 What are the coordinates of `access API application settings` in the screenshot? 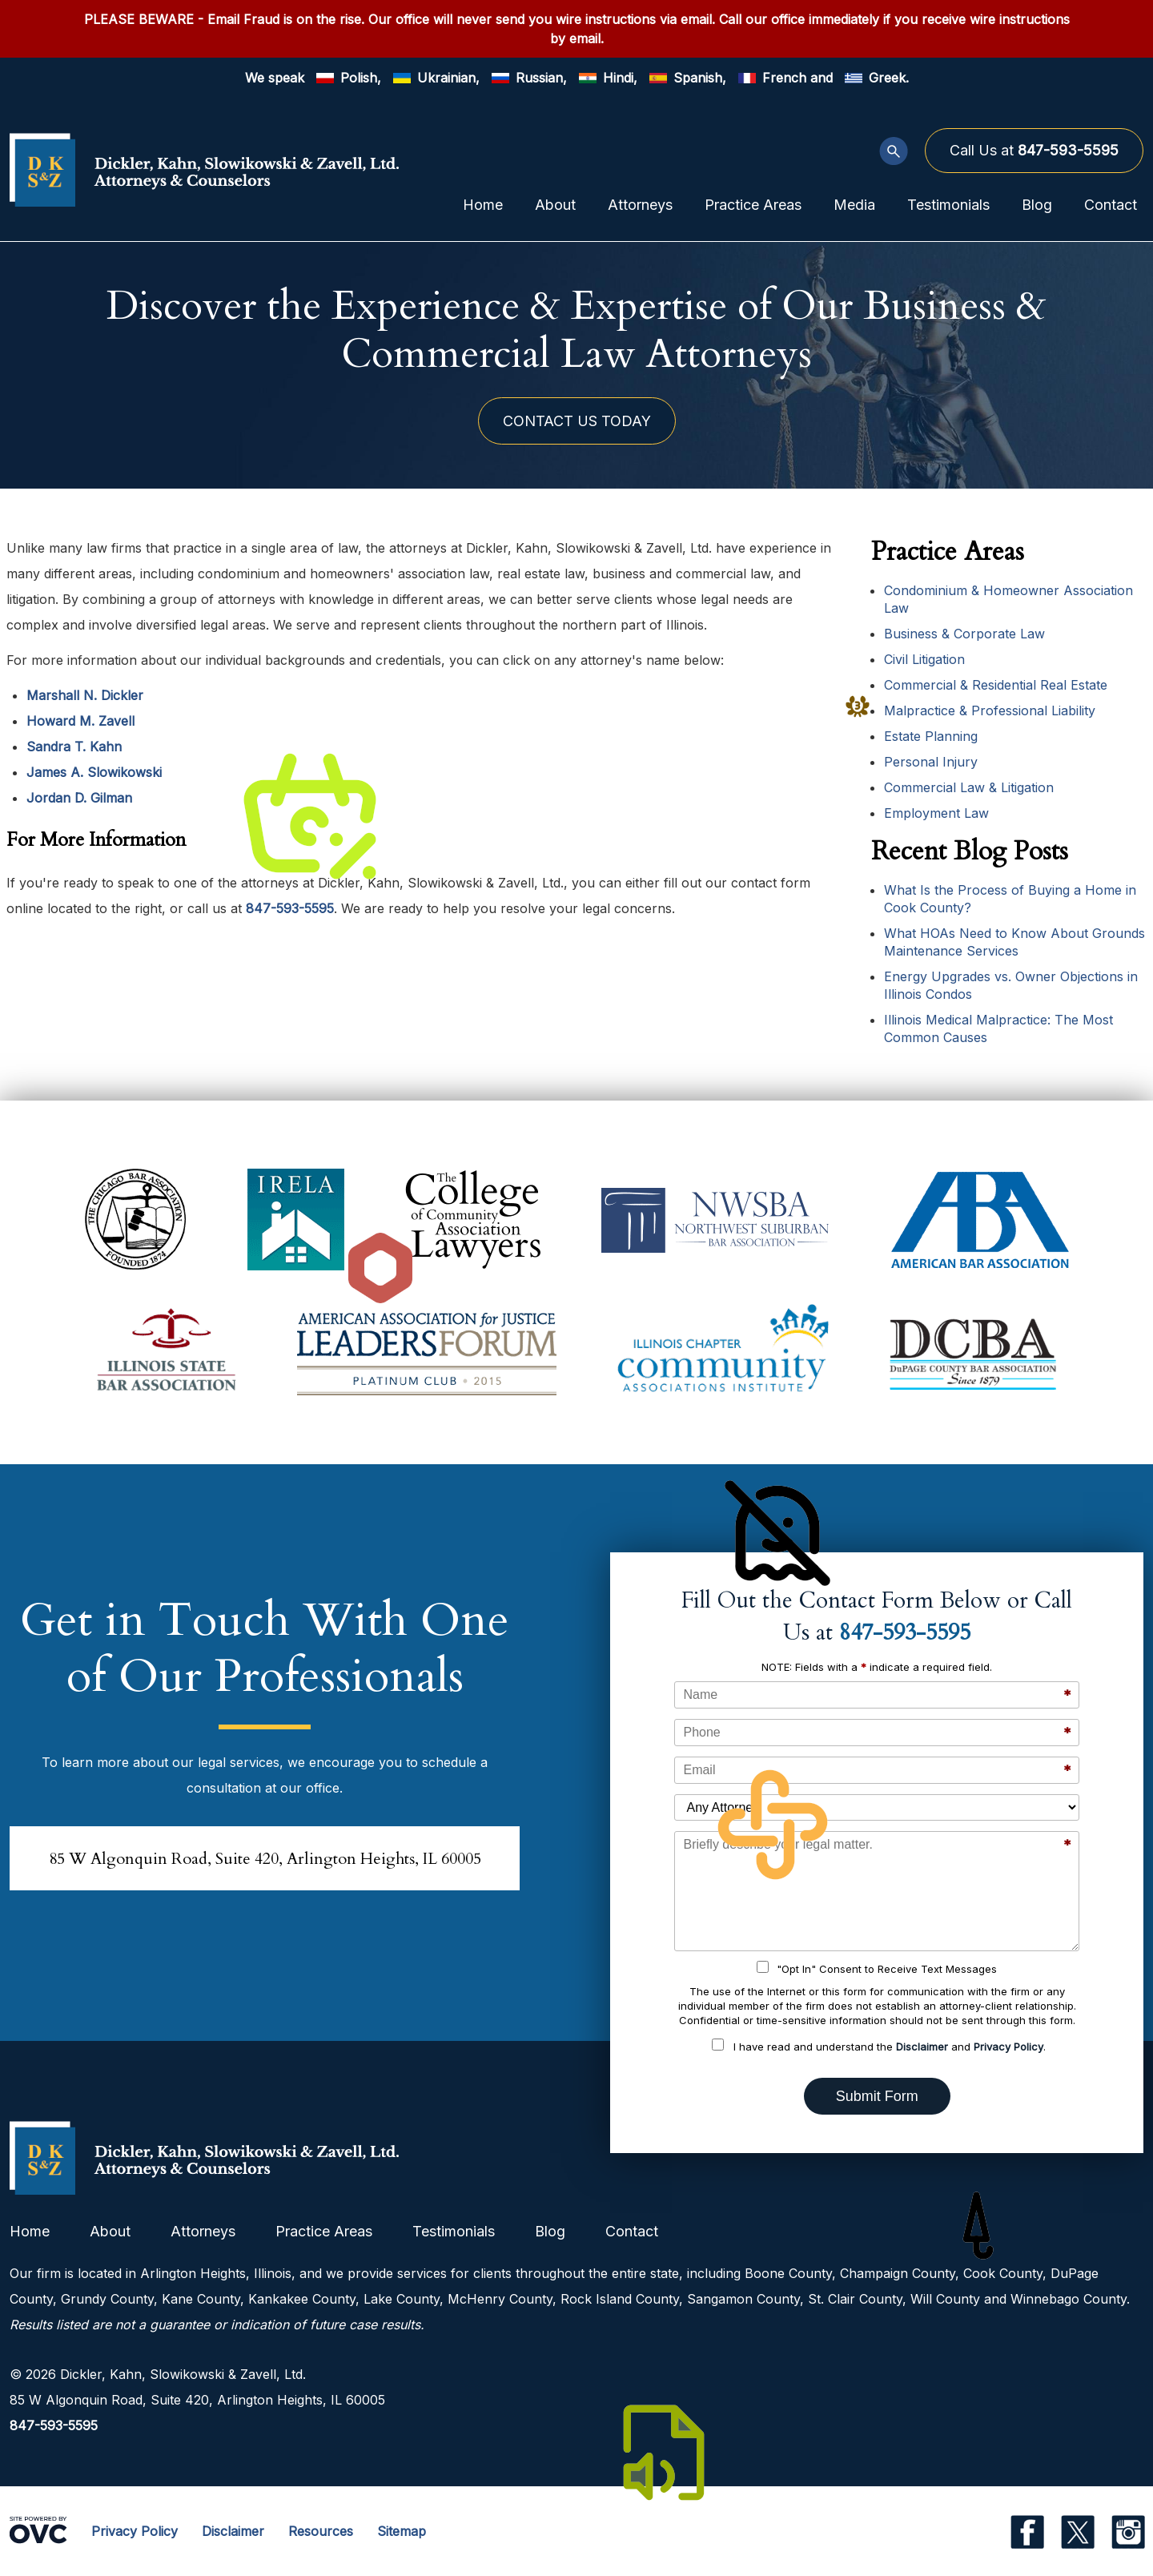 It's located at (773, 1825).